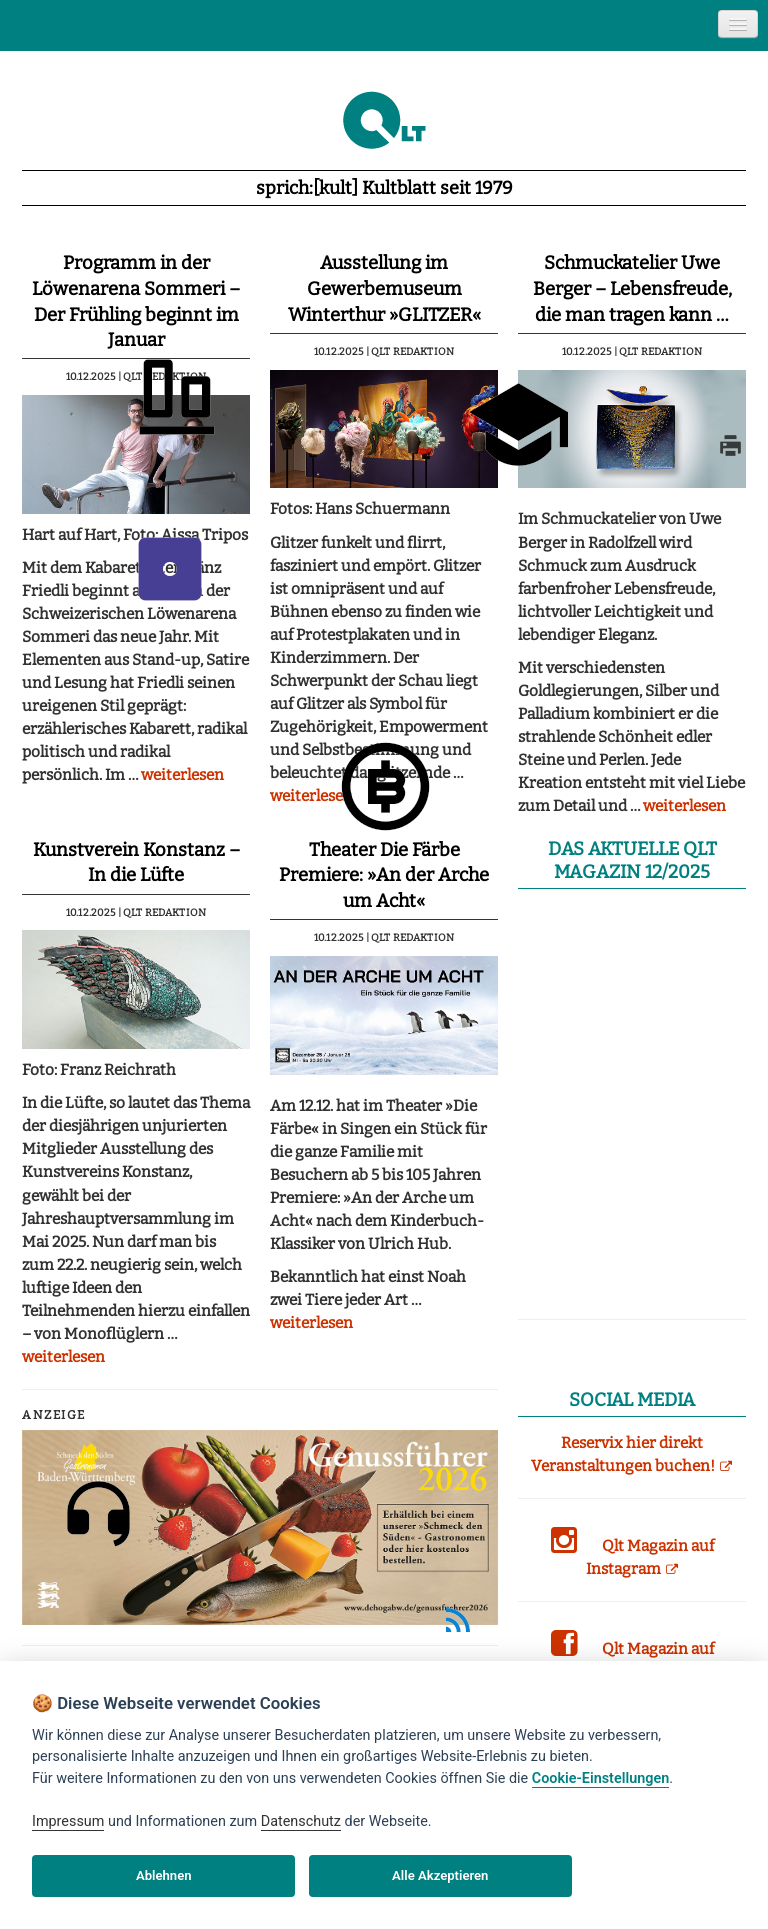  I want to click on print the current document, so click(730, 445).